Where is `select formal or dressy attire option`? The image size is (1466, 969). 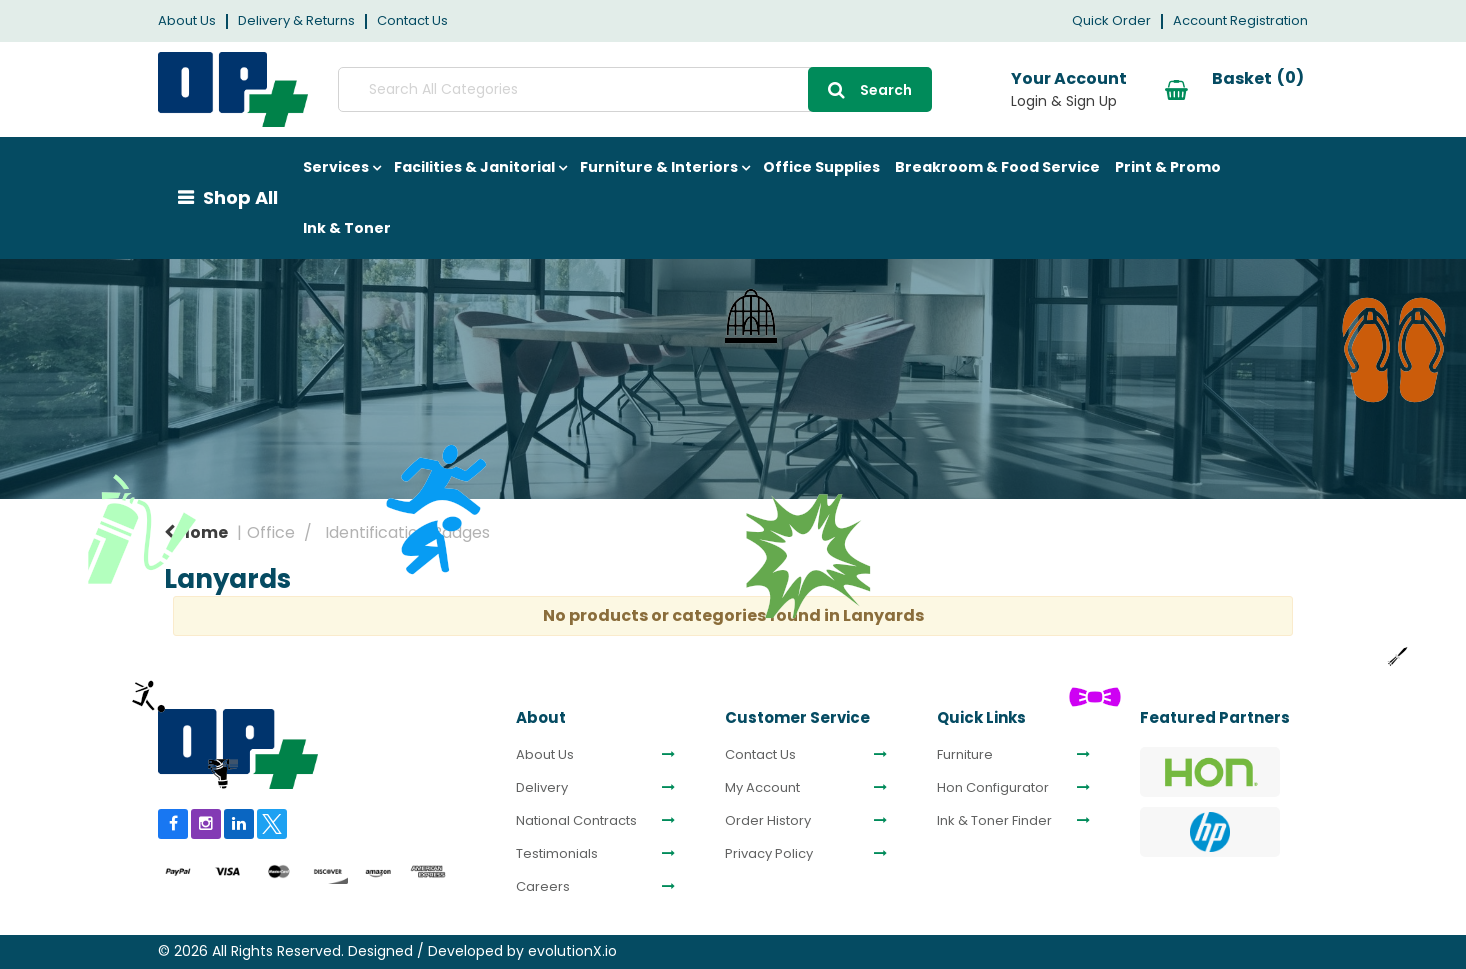
select formal or dressy attire option is located at coordinates (1095, 697).